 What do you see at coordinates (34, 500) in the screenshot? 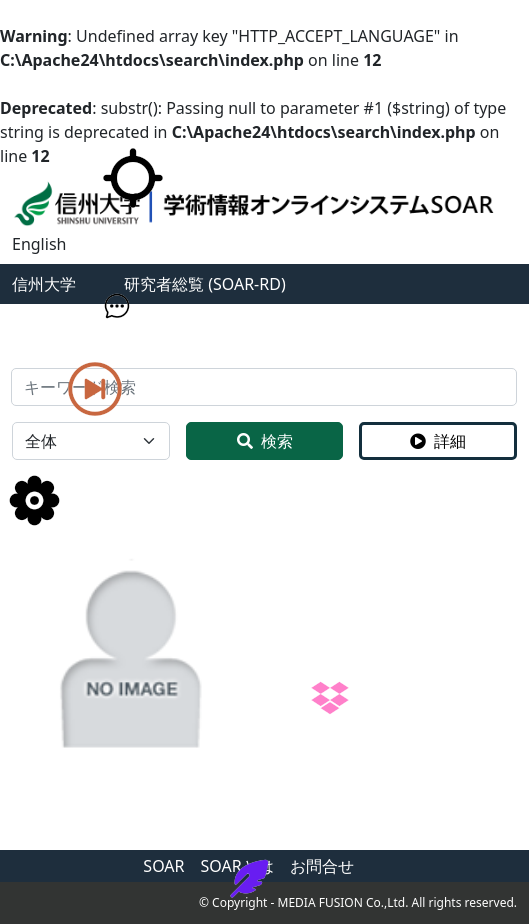
I see `access garden or plant care features` at bounding box center [34, 500].